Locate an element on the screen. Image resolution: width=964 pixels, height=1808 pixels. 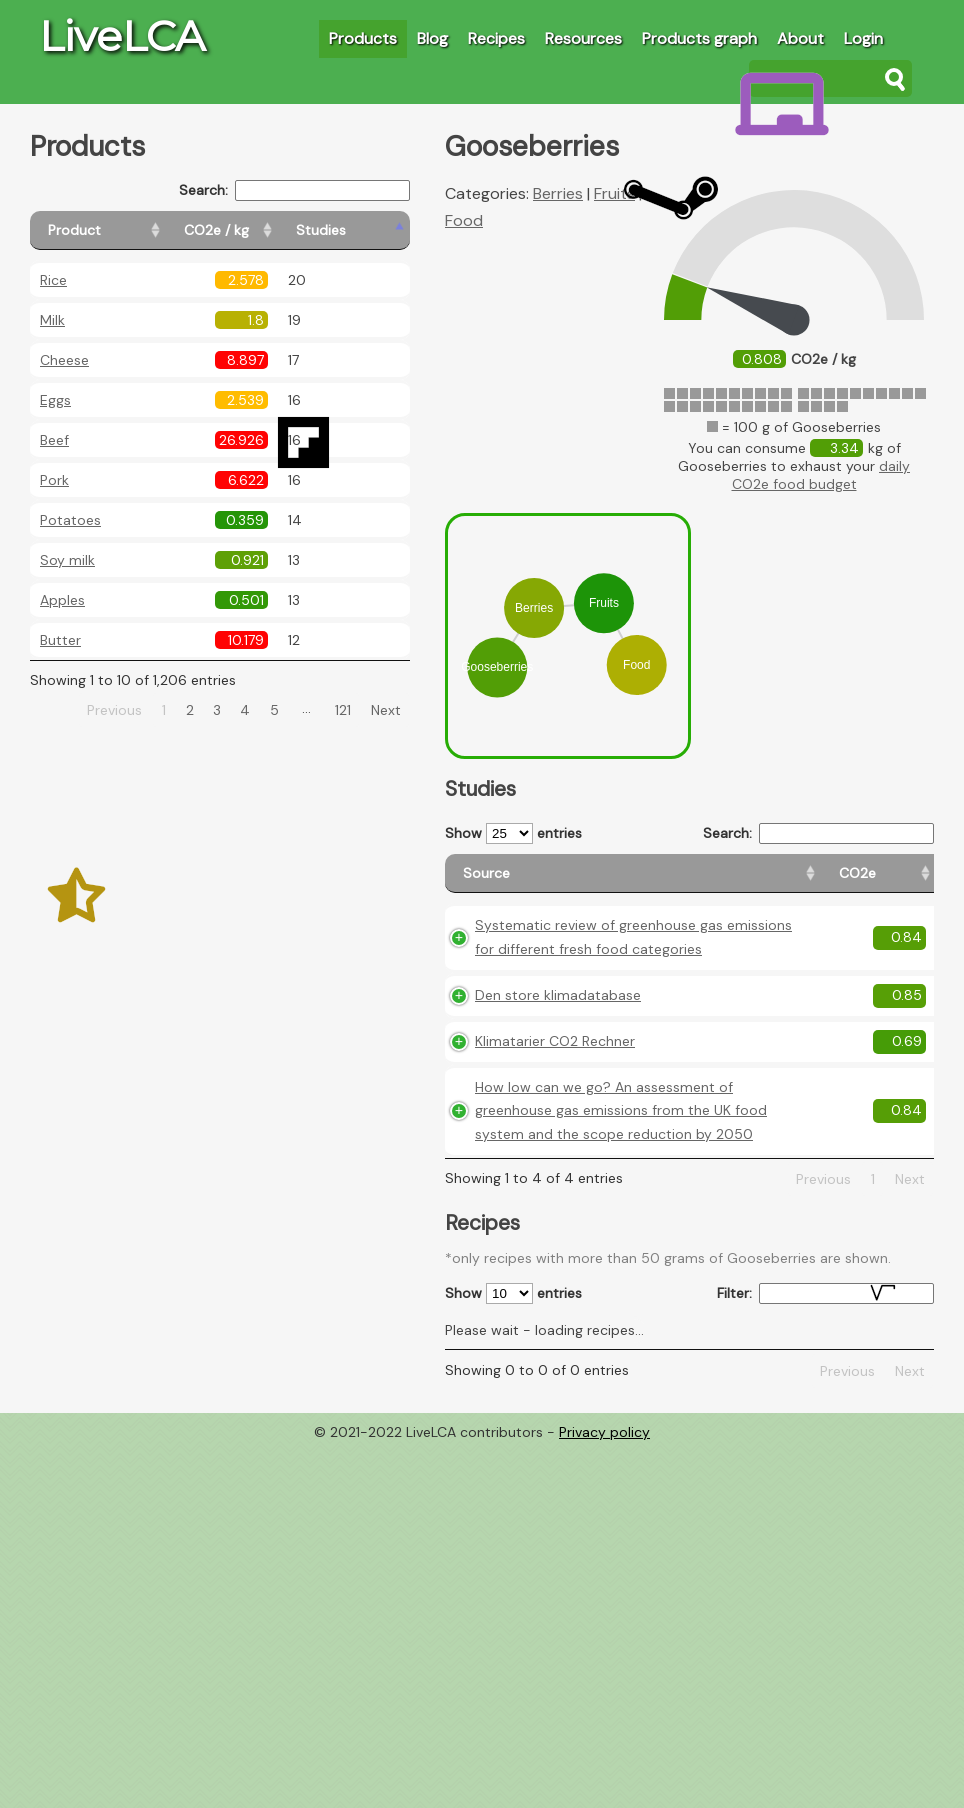
open Steam gaming platform is located at coordinates (671, 198).